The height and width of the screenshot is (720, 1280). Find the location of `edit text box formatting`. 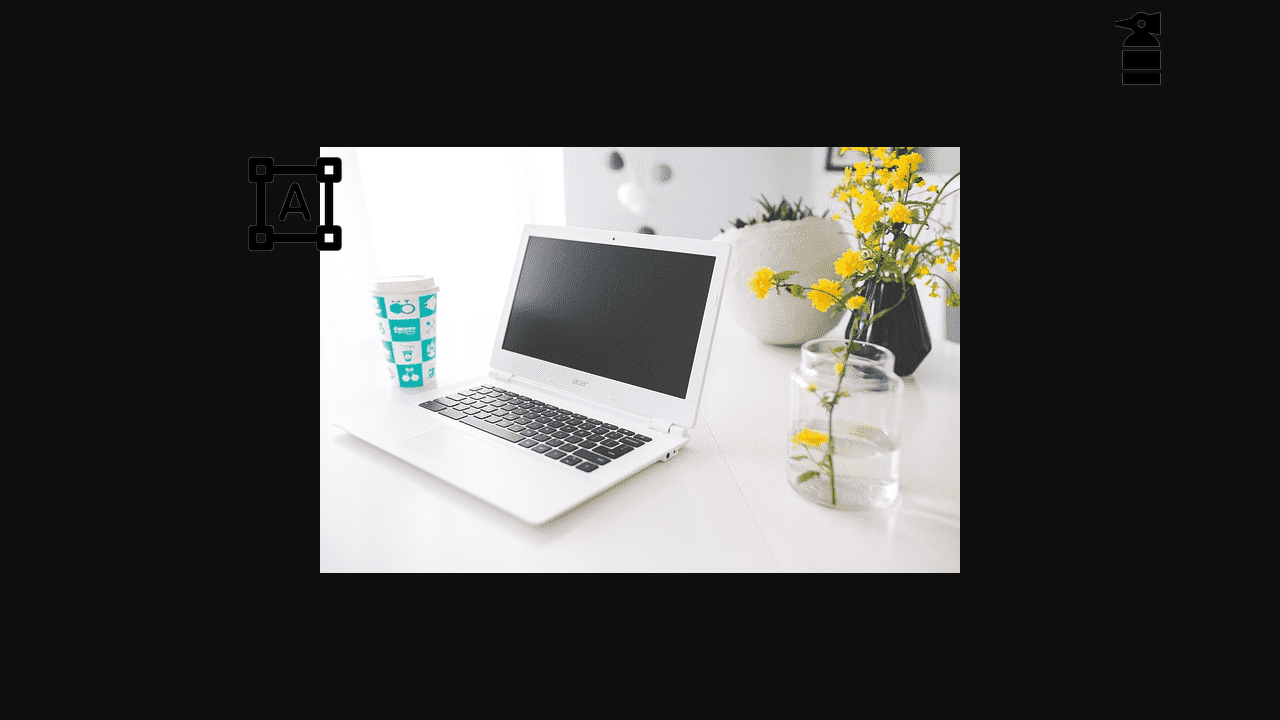

edit text box formatting is located at coordinates (295, 204).